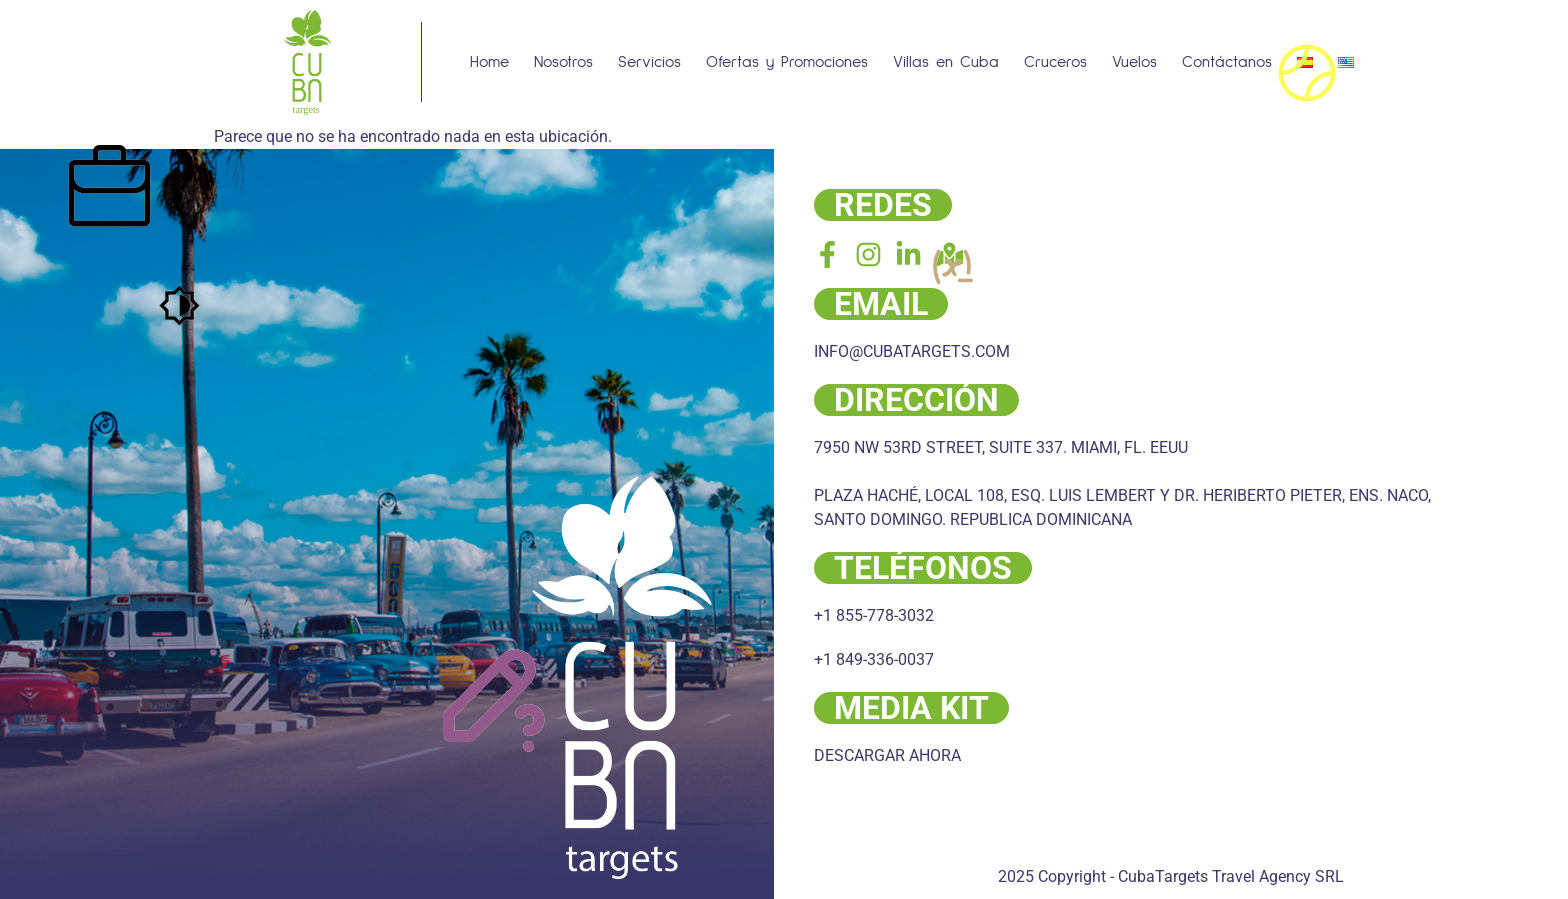 Image resolution: width=1568 pixels, height=899 pixels. Describe the element at coordinates (109, 189) in the screenshot. I see `access work or business-related content` at that location.